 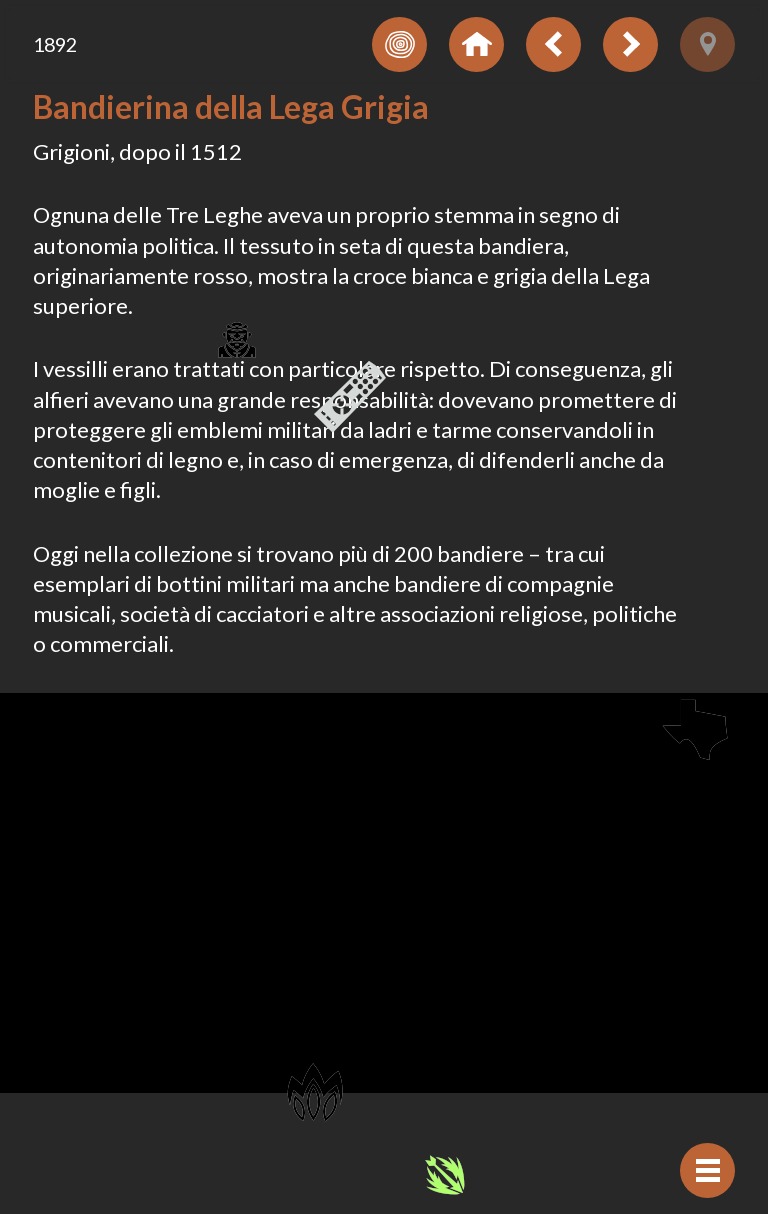 What do you see at coordinates (695, 730) in the screenshot?
I see `select texas as your region or state` at bounding box center [695, 730].